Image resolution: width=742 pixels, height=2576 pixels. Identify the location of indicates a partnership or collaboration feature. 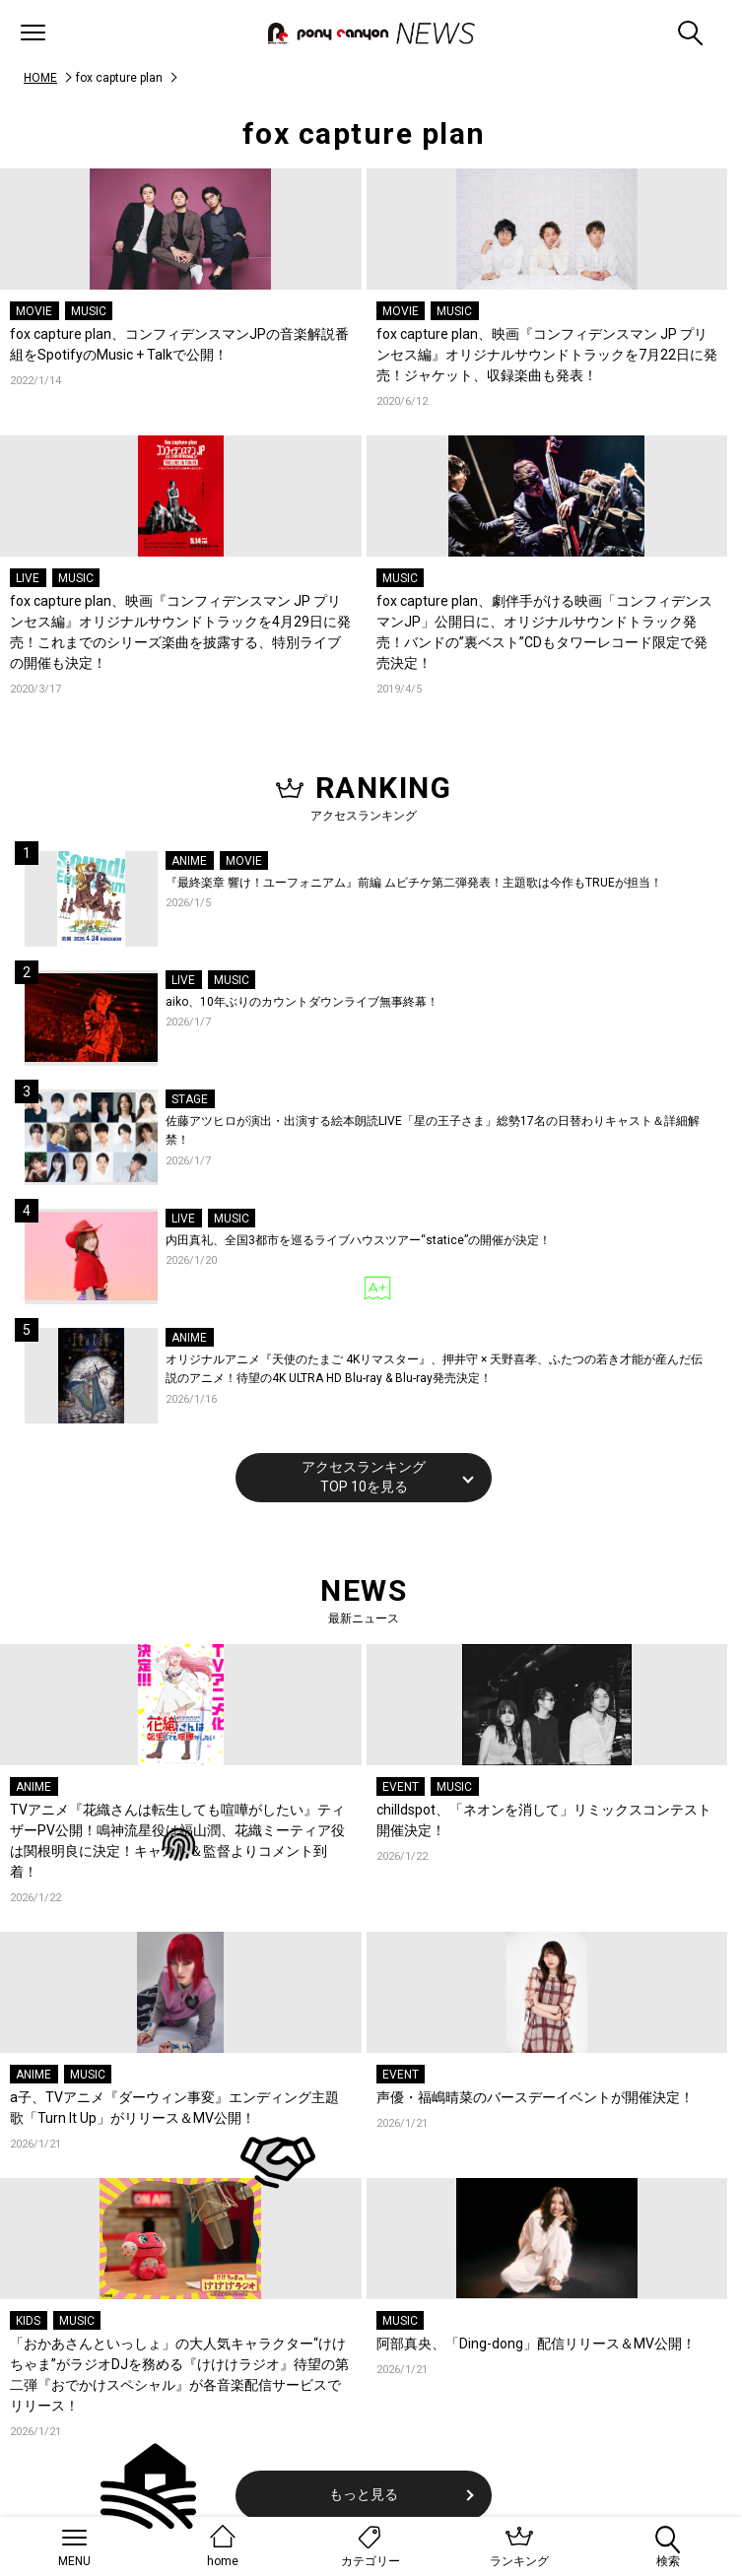
(278, 2160).